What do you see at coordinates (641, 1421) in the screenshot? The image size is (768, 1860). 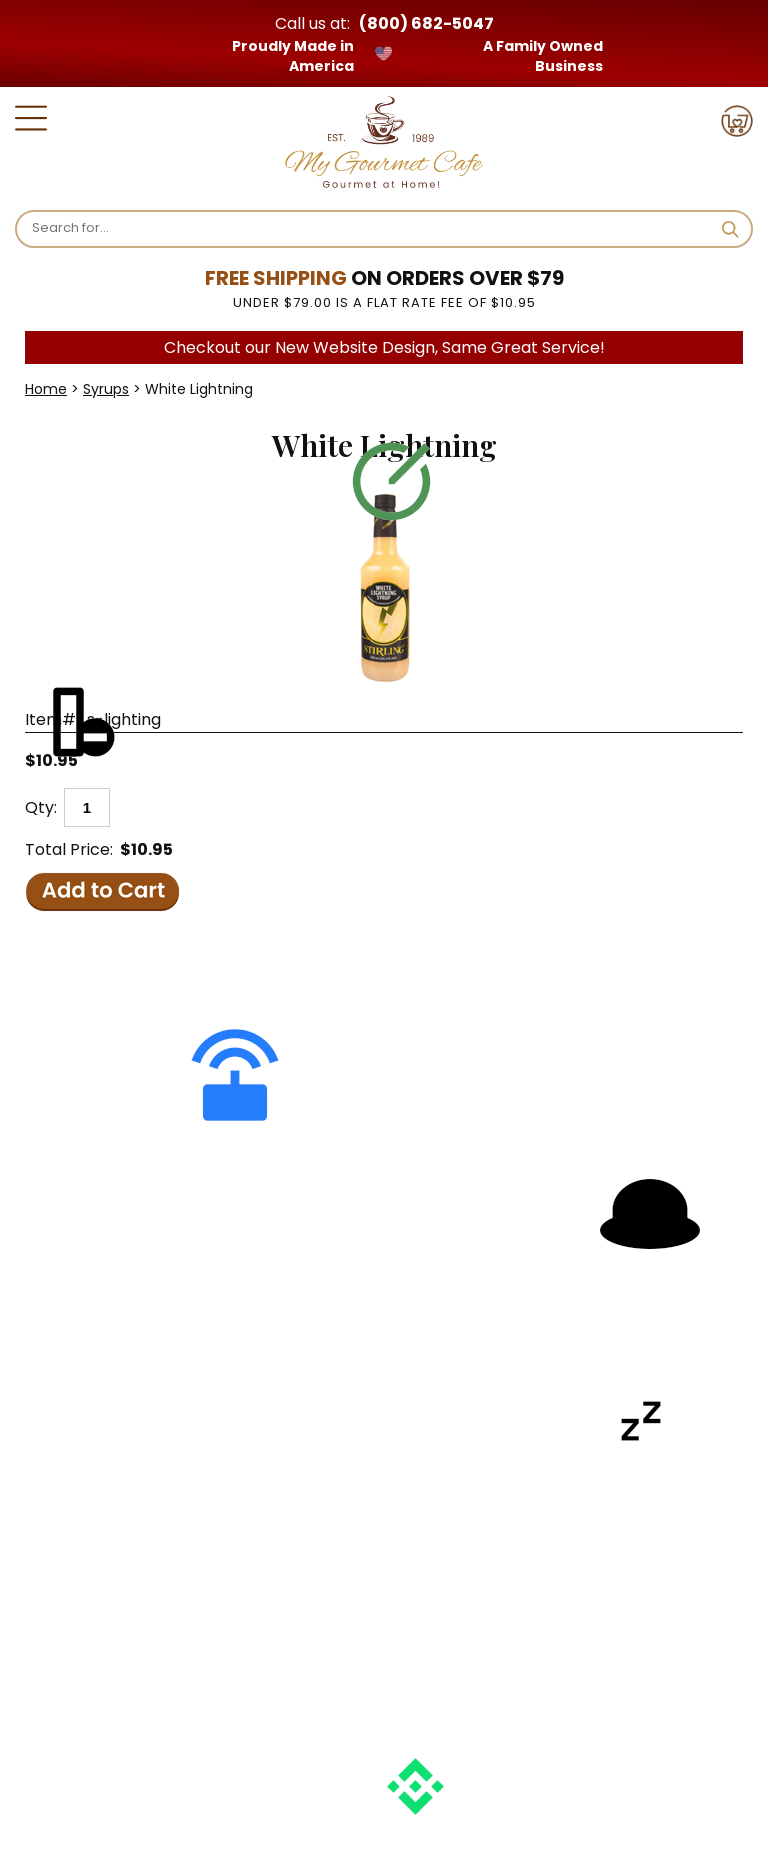 I see `indicates sleep or rest mode` at bounding box center [641, 1421].